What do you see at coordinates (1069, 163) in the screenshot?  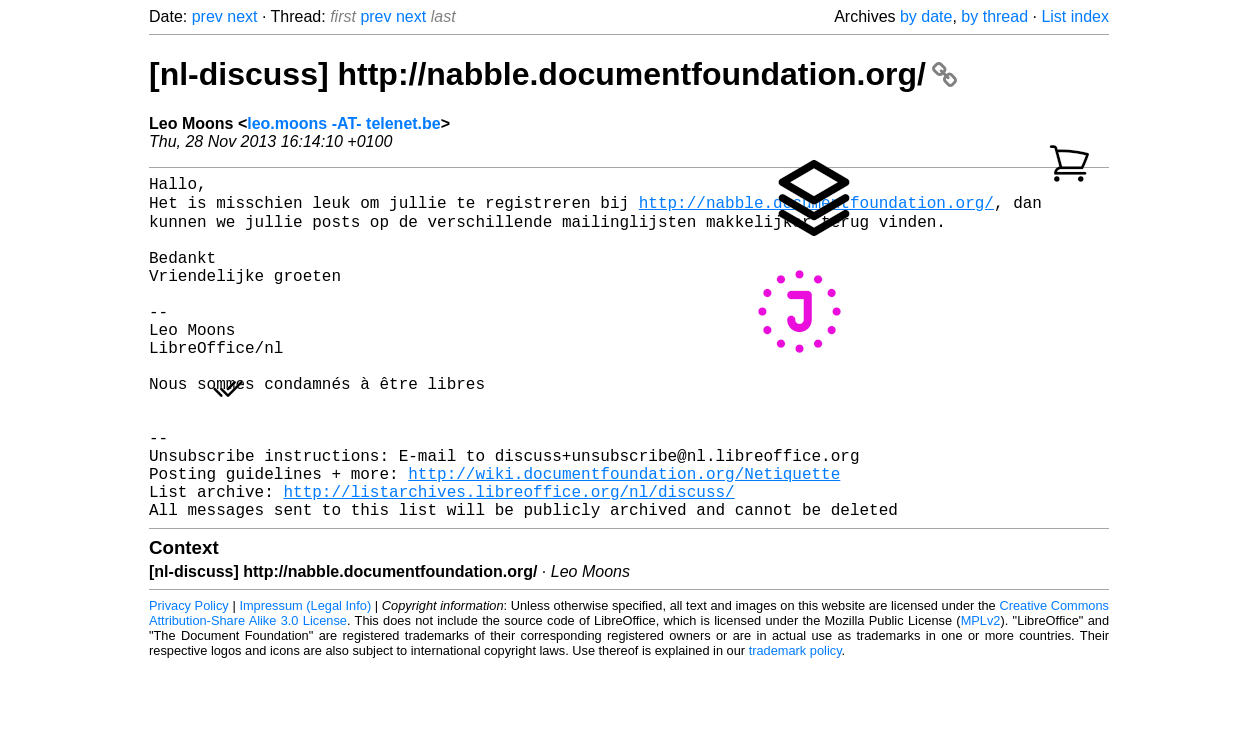 I see `view your shopping cart` at bounding box center [1069, 163].